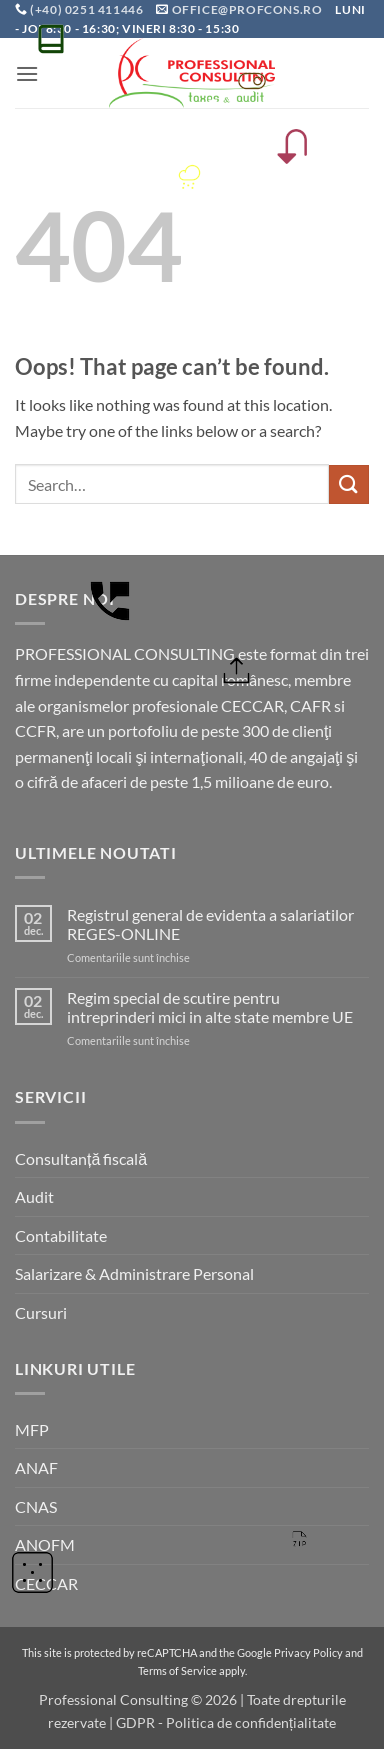  I want to click on toggle a setting on, so click(252, 81).